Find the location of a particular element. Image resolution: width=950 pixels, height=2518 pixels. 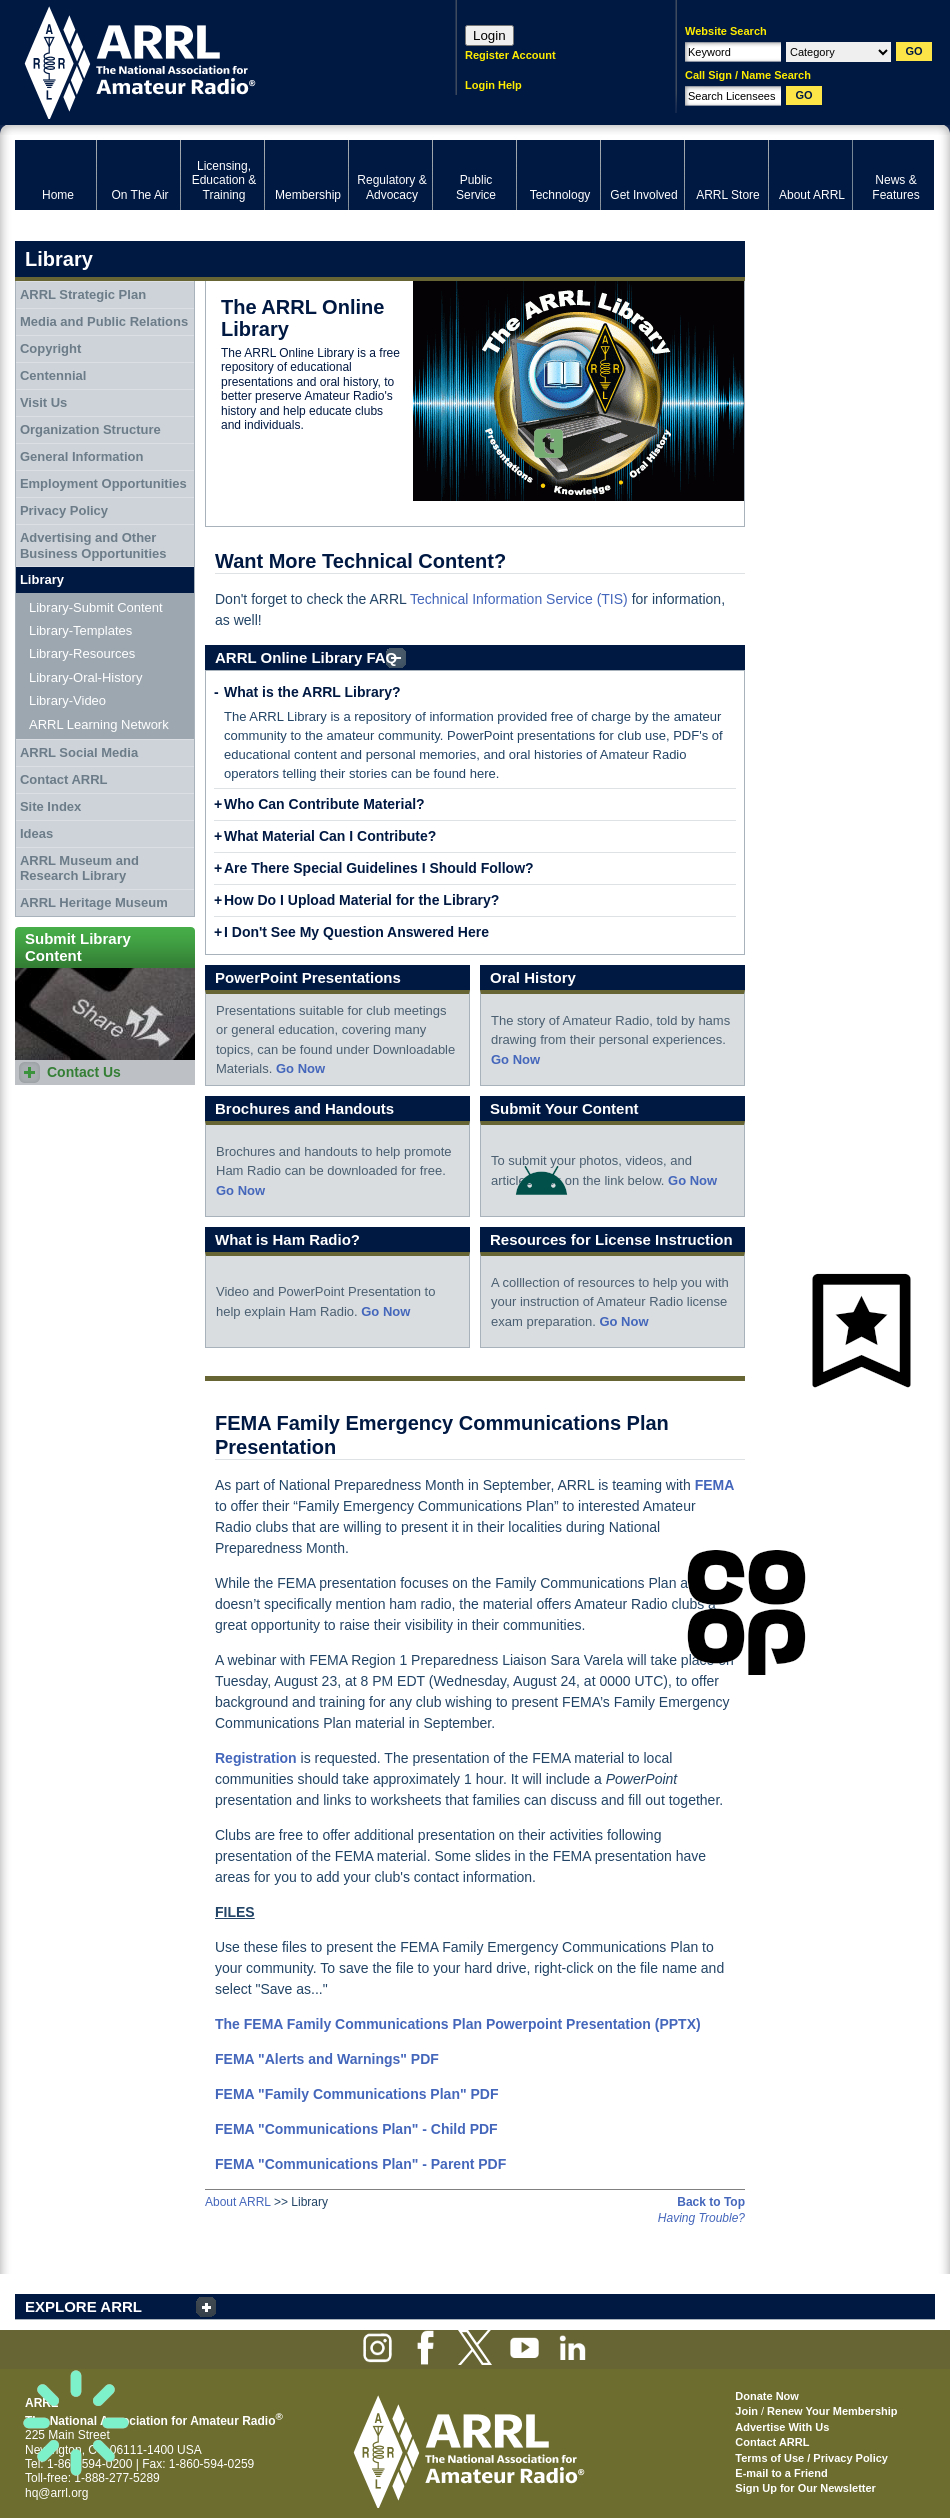

co-op brand logo is located at coordinates (746, 1612).